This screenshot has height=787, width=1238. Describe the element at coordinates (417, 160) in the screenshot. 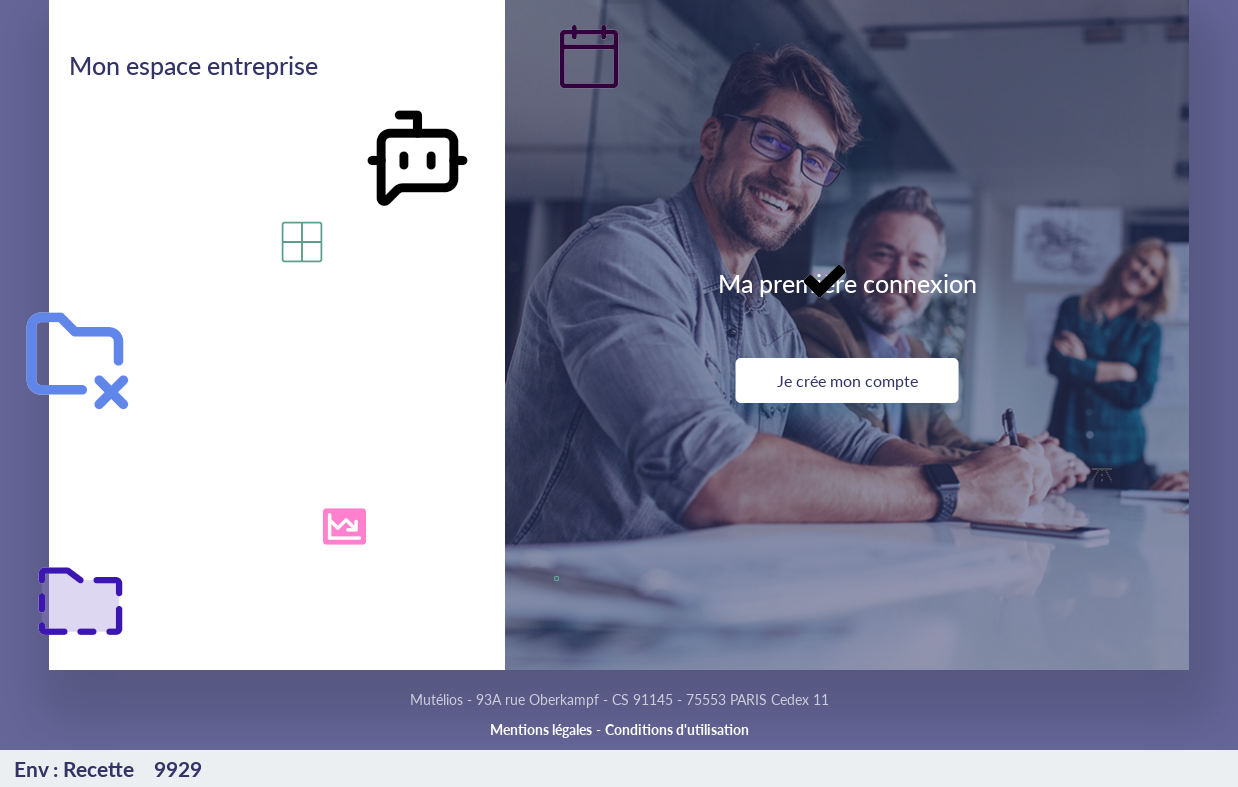

I see `open chat with AI assistant` at that location.